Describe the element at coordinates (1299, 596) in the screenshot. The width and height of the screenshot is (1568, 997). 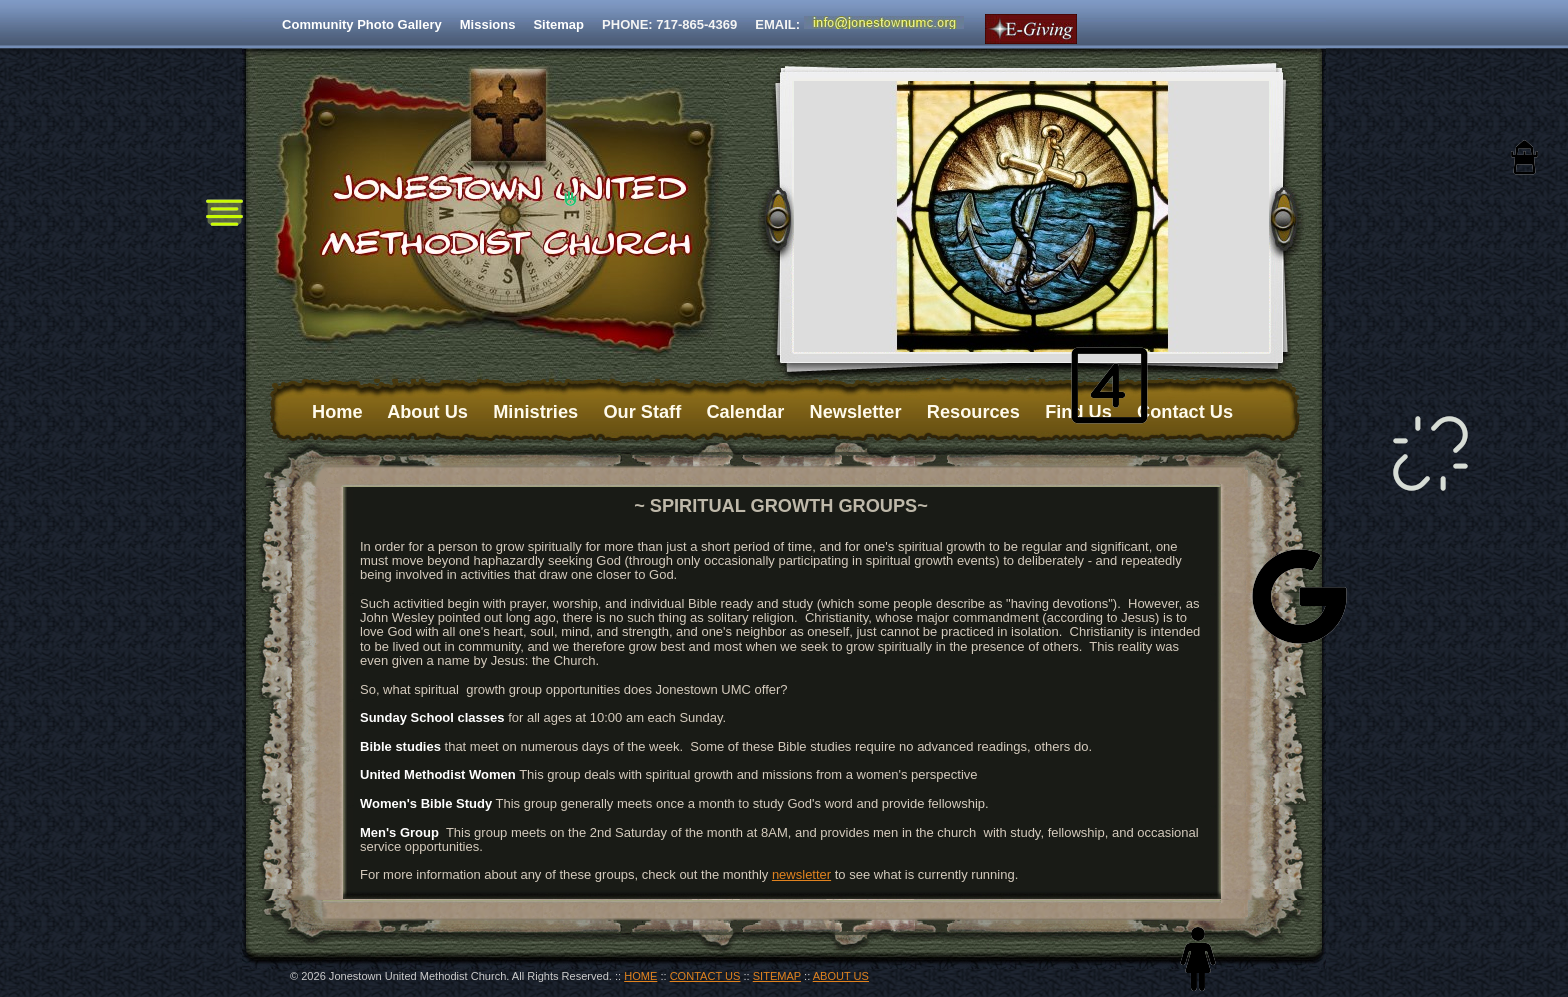
I see `sign in with Google` at that location.